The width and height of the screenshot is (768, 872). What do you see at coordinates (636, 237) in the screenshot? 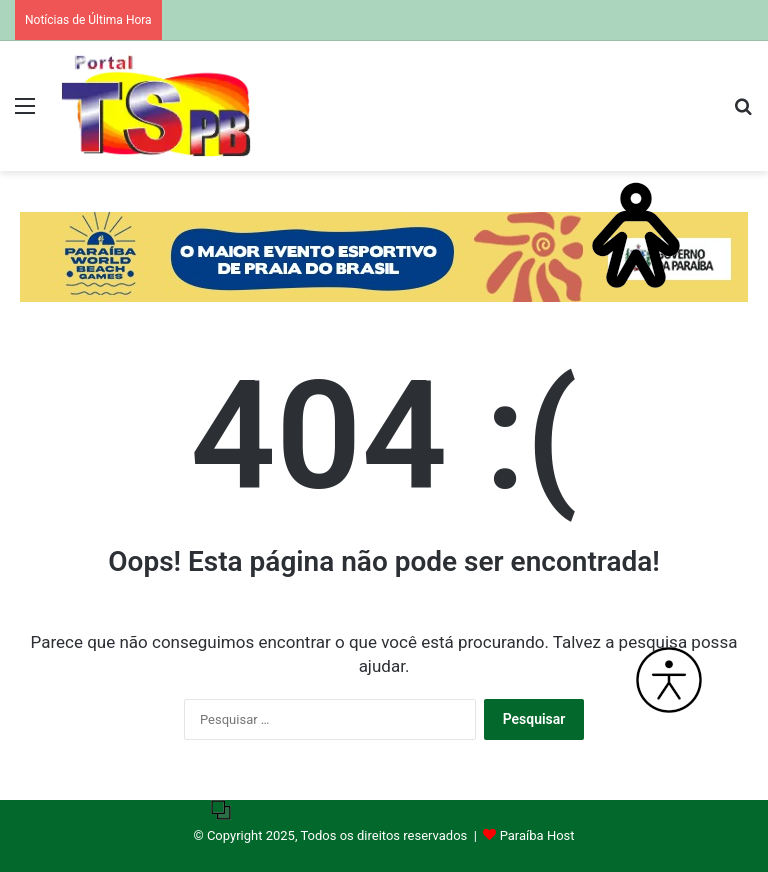
I see `view your profile` at bounding box center [636, 237].